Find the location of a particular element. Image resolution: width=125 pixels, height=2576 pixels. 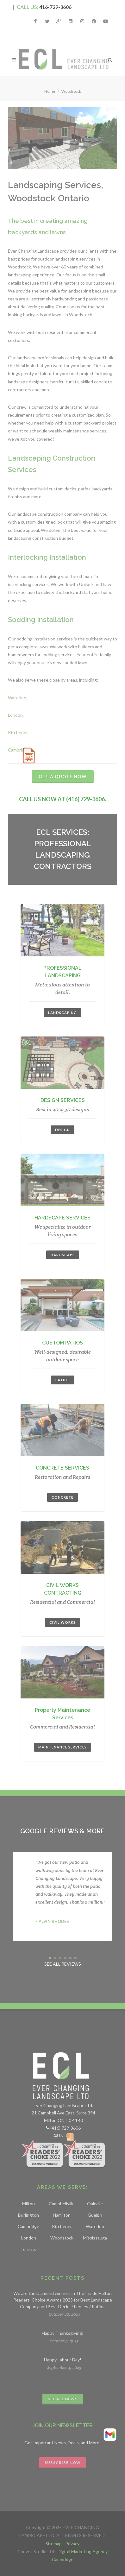

open Gmail email app is located at coordinates (110, 2434).